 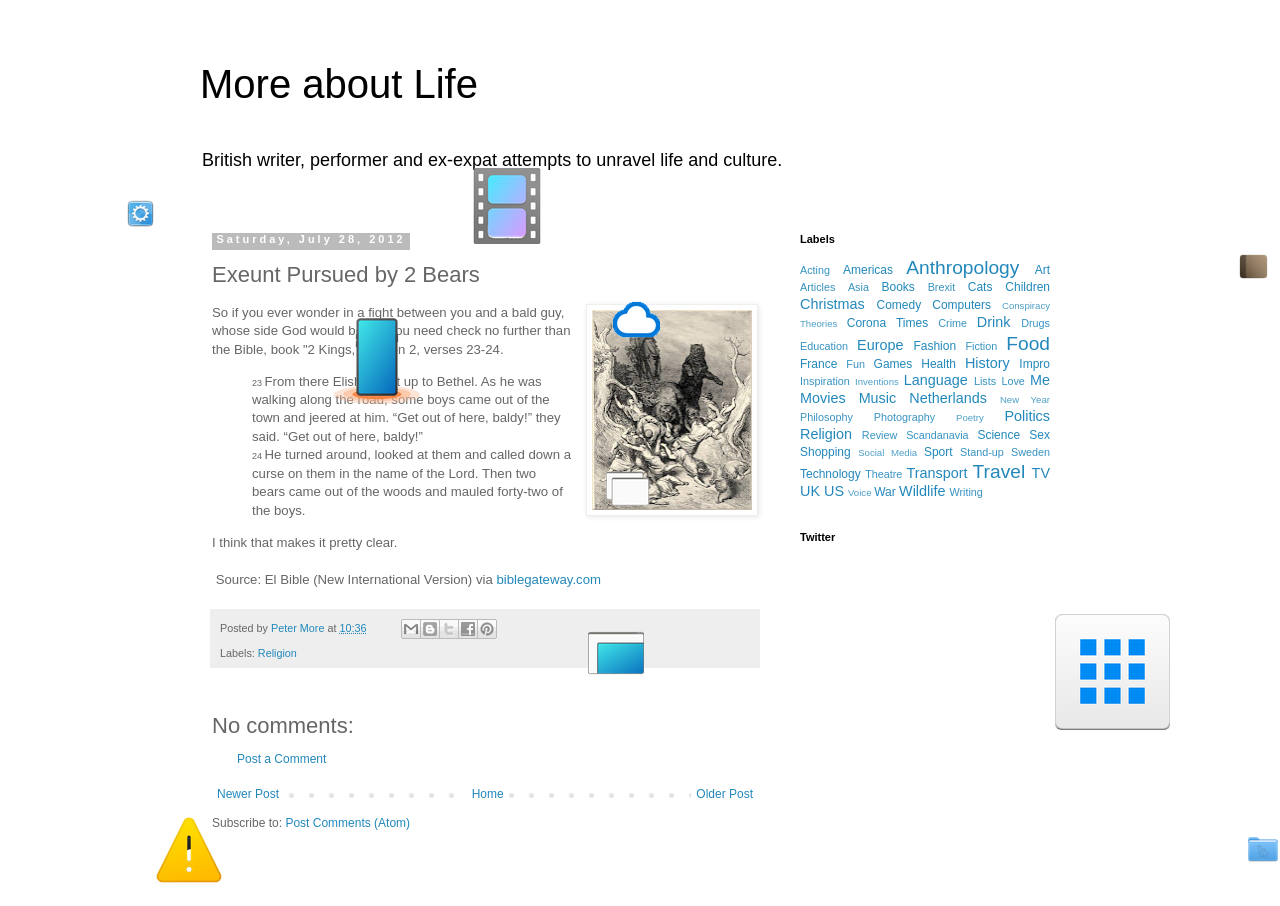 What do you see at coordinates (1112, 671) in the screenshot?
I see `view items in grid layout` at bounding box center [1112, 671].